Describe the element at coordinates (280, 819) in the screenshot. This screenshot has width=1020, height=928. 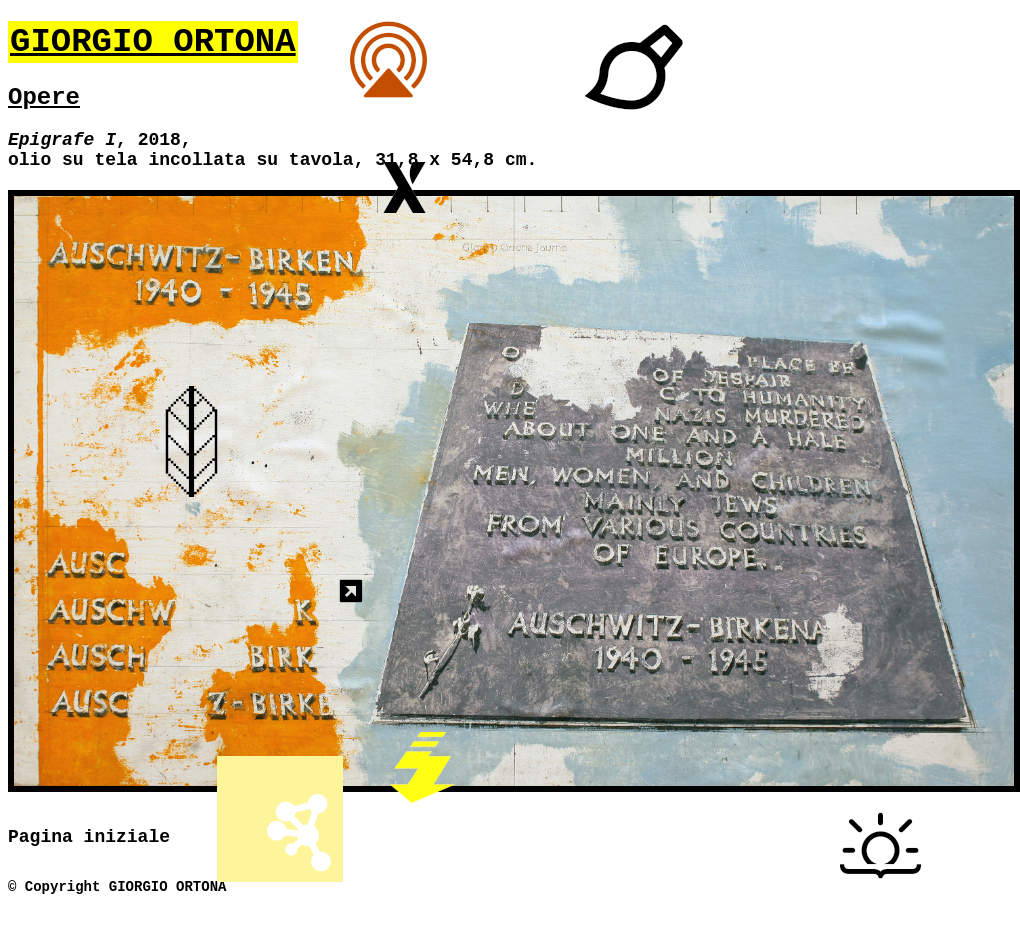
I see `cytoscape.js library logo` at that location.